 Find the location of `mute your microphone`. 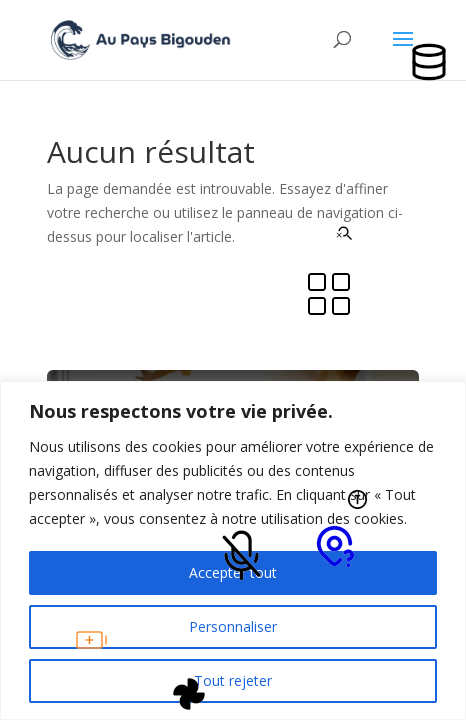

mute your microphone is located at coordinates (241, 554).